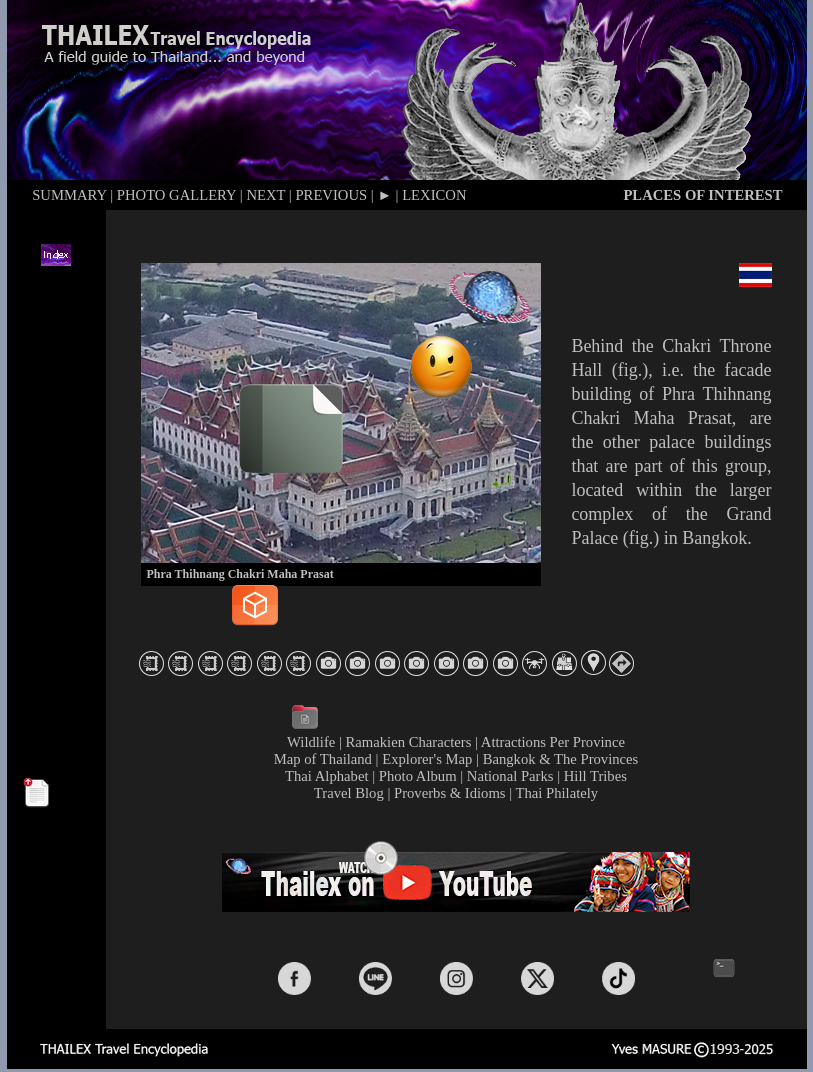 The image size is (813, 1072). Describe the element at coordinates (255, 604) in the screenshot. I see `open a 3D model file in OBJ format` at that location.